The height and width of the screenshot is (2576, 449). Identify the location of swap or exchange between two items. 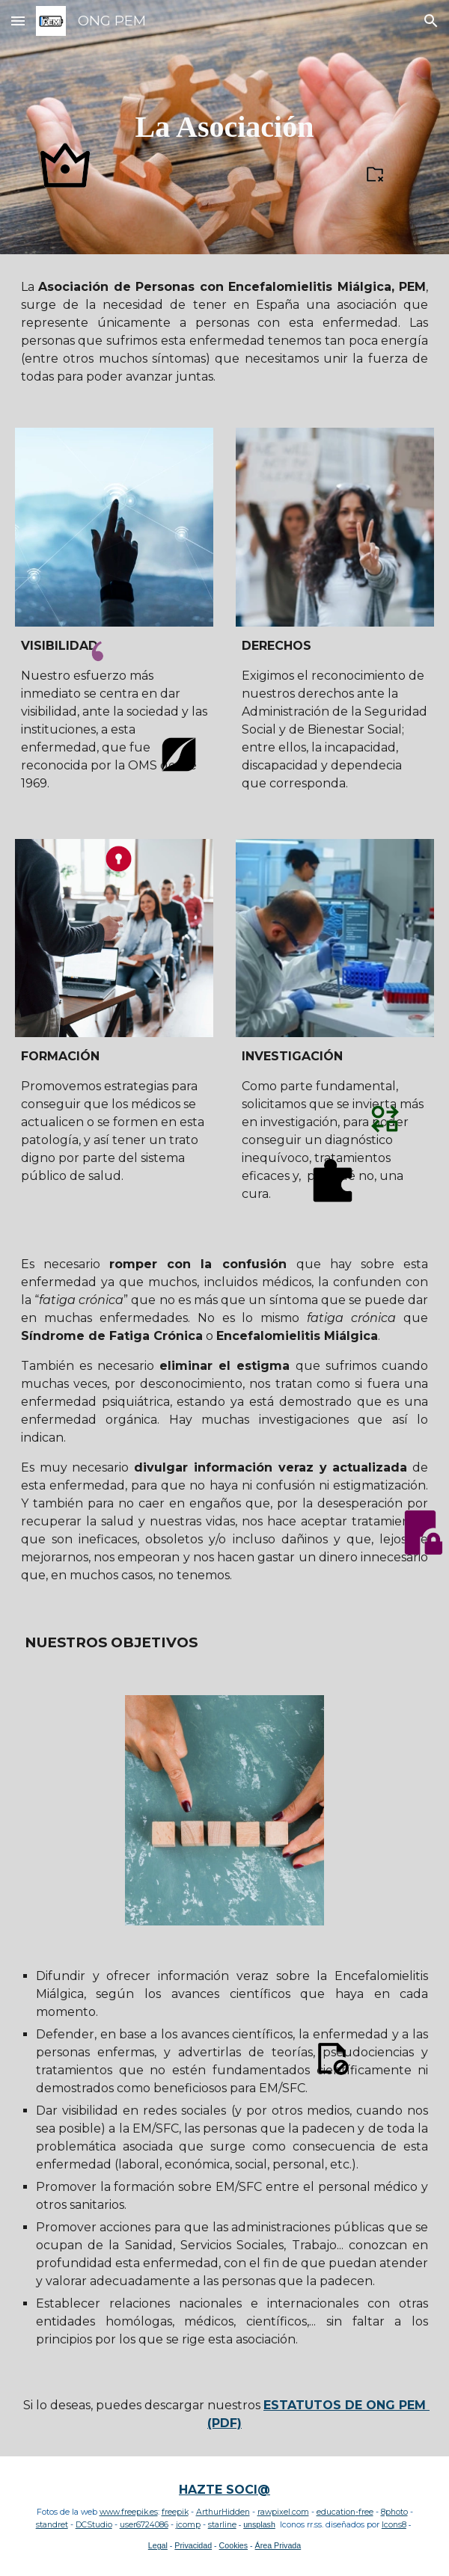
(385, 1119).